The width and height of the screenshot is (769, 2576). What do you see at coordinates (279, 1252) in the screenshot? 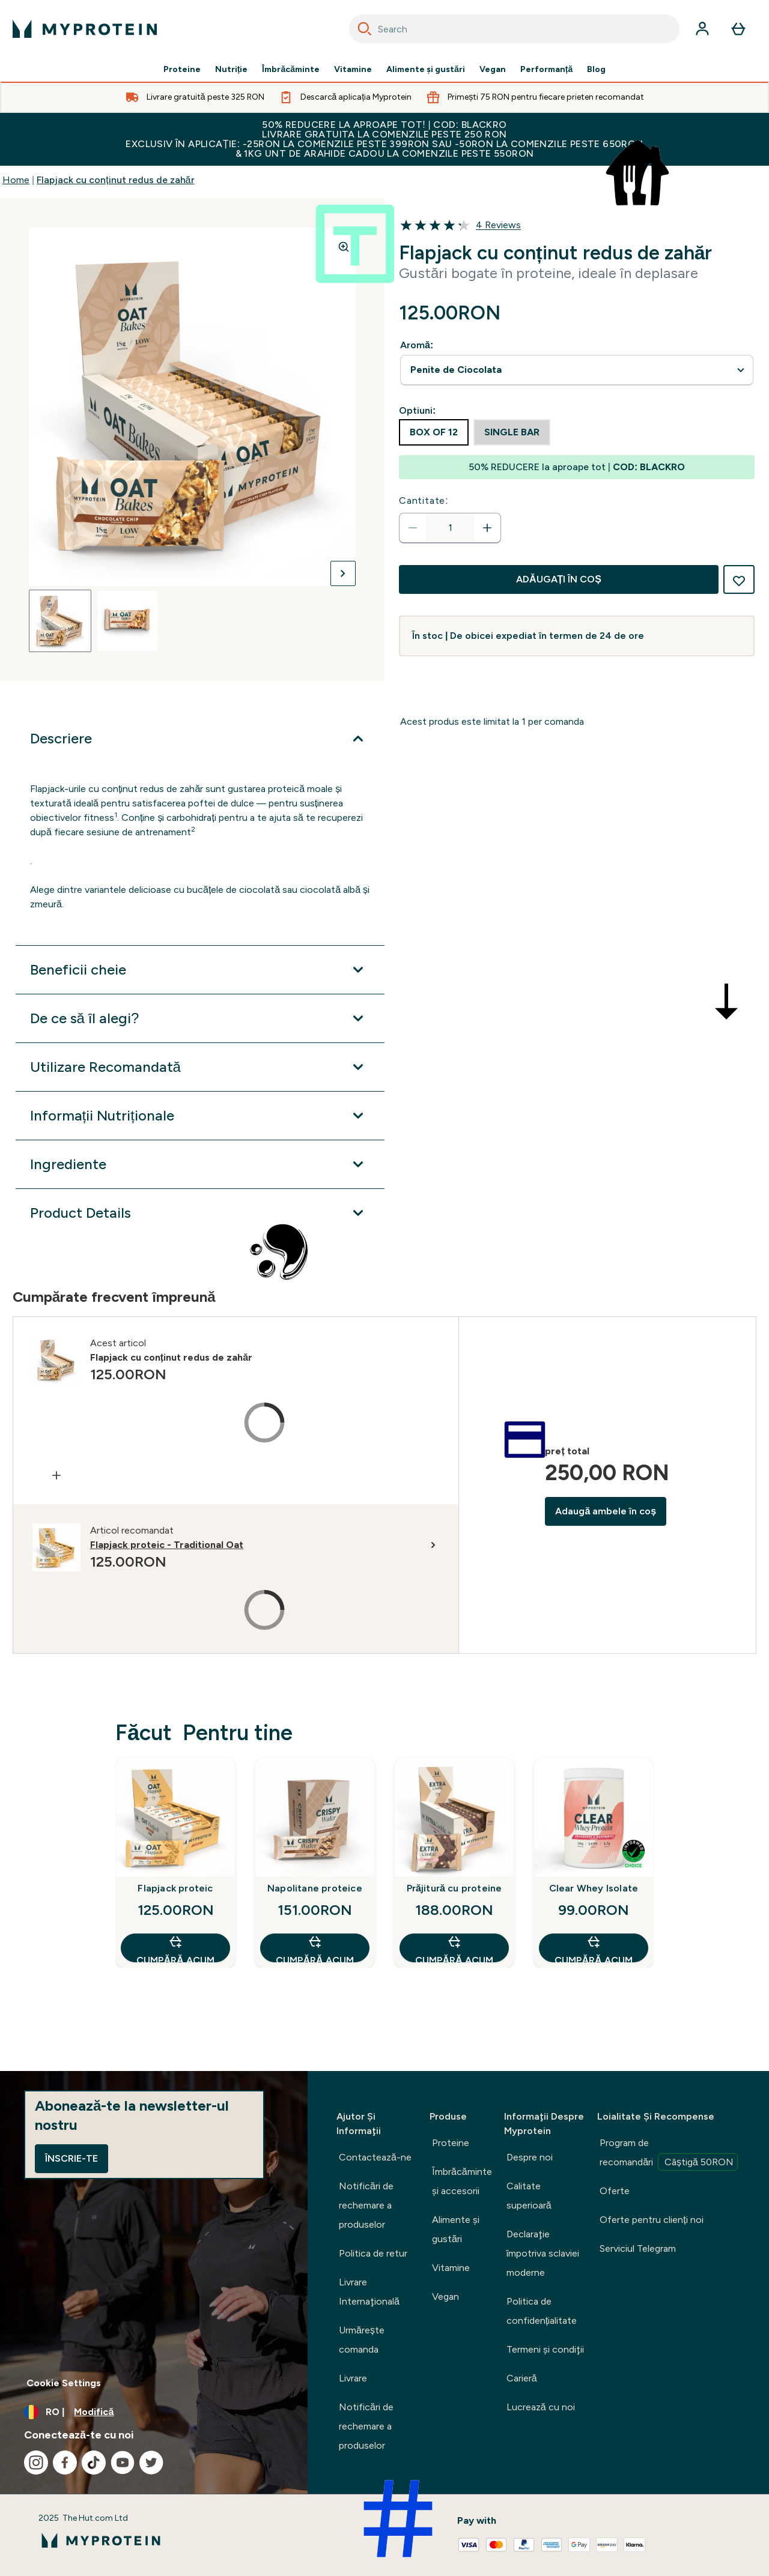
I see `mercurial version control system logo` at bounding box center [279, 1252].